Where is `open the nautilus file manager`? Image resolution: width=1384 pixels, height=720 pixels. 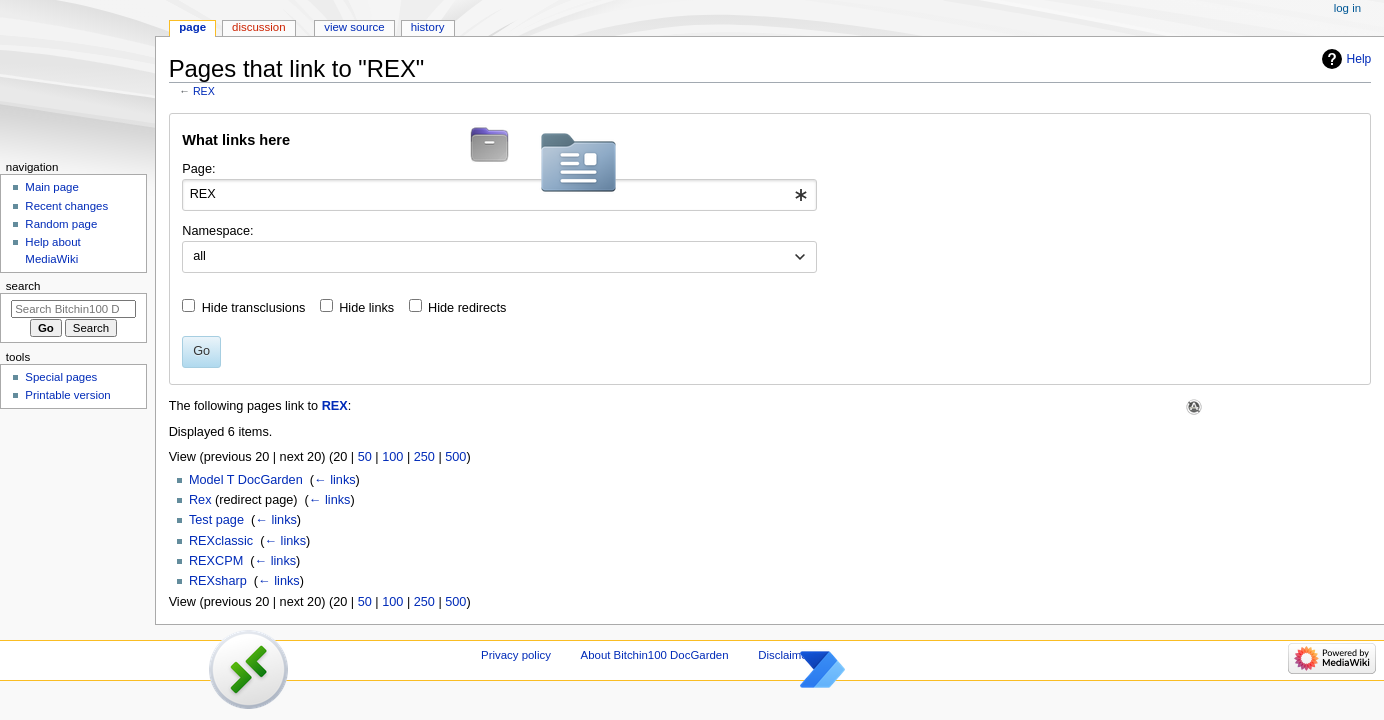
open the nautilus file manager is located at coordinates (489, 144).